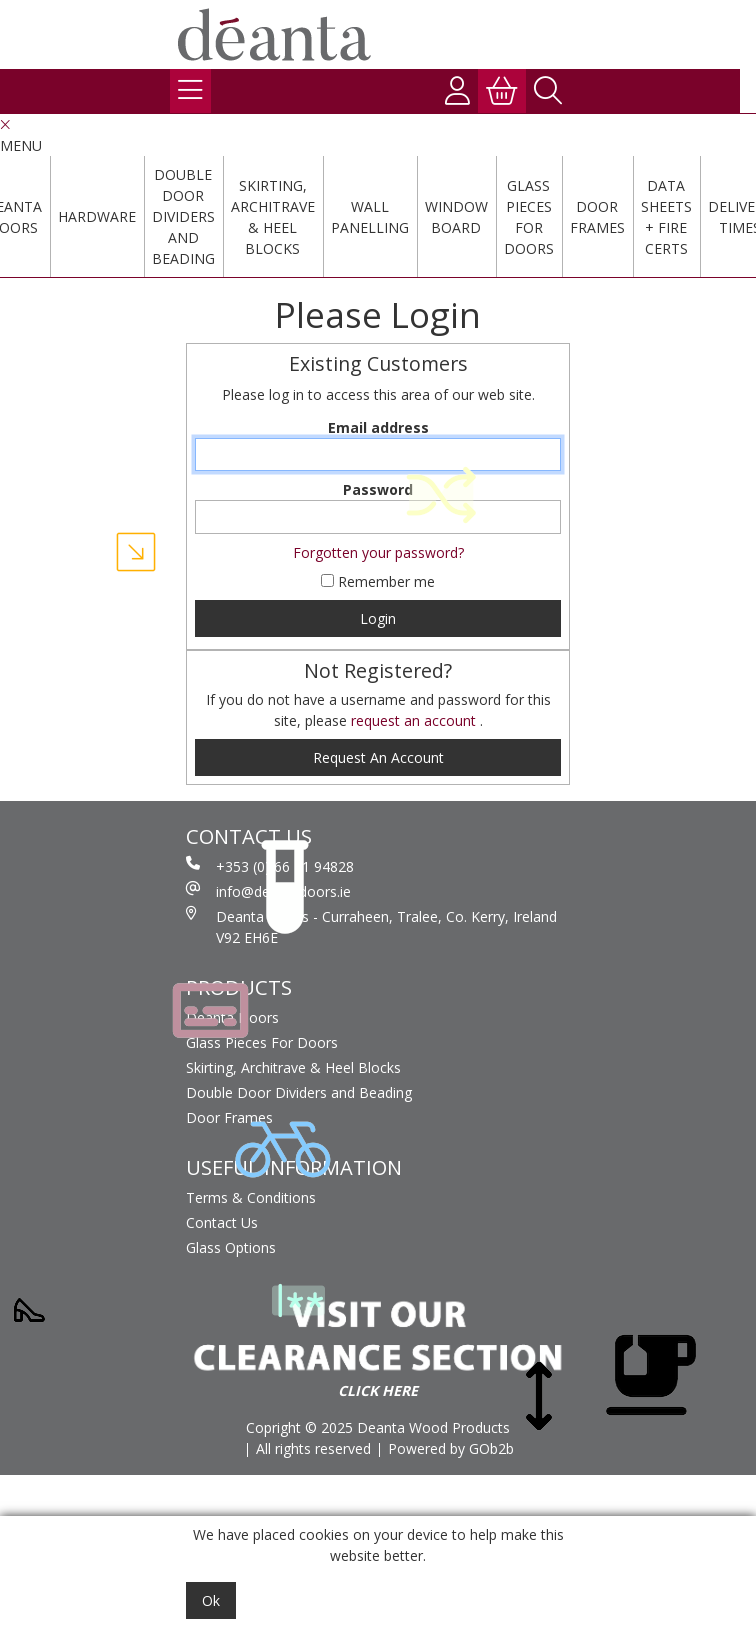  What do you see at coordinates (539, 1396) in the screenshot?
I see `adjust height or vertical size` at bounding box center [539, 1396].